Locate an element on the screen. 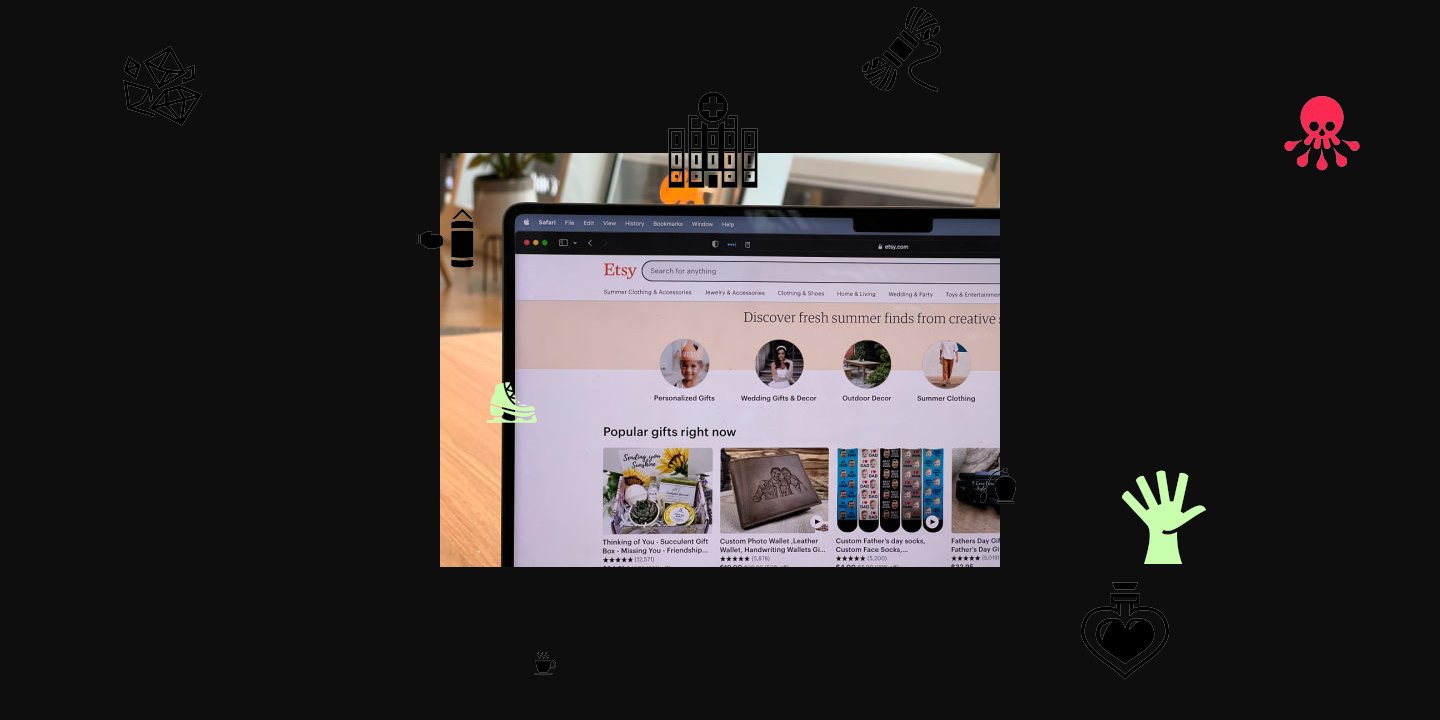 The width and height of the screenshot is (1440, 720). high-five or wave gesture is located at coordinates (1162, 517).